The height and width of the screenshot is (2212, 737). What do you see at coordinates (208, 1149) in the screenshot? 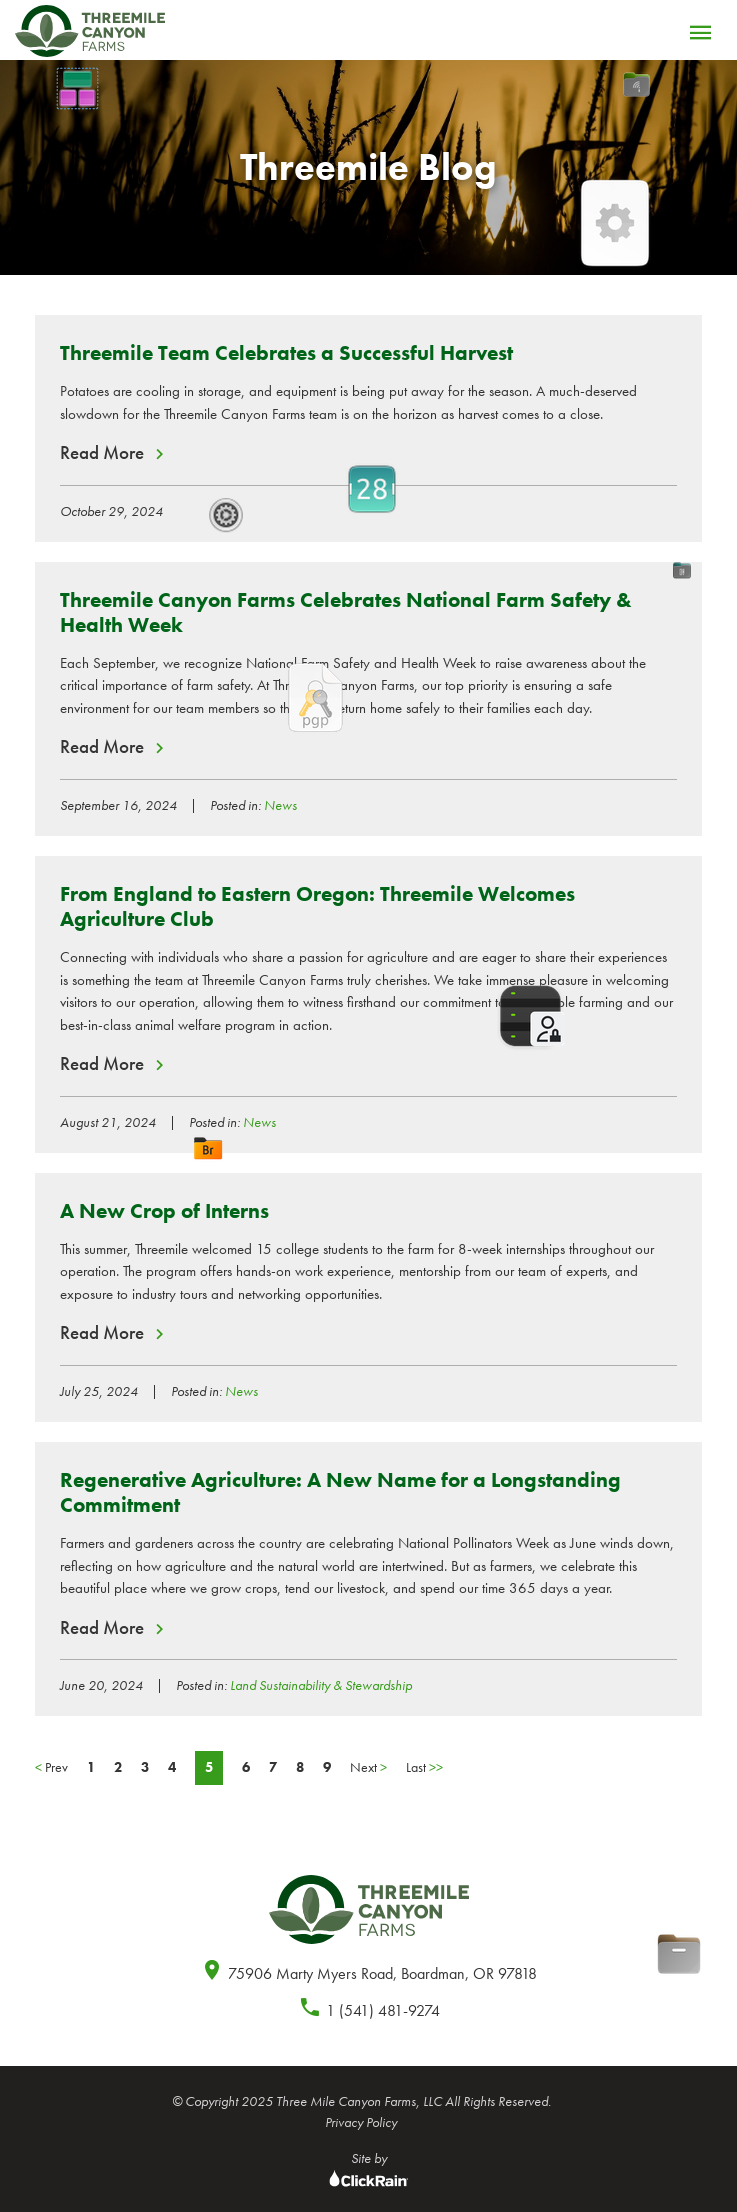
I see `open Adobe Bridge project folder` at bounding box center [208, 1149].